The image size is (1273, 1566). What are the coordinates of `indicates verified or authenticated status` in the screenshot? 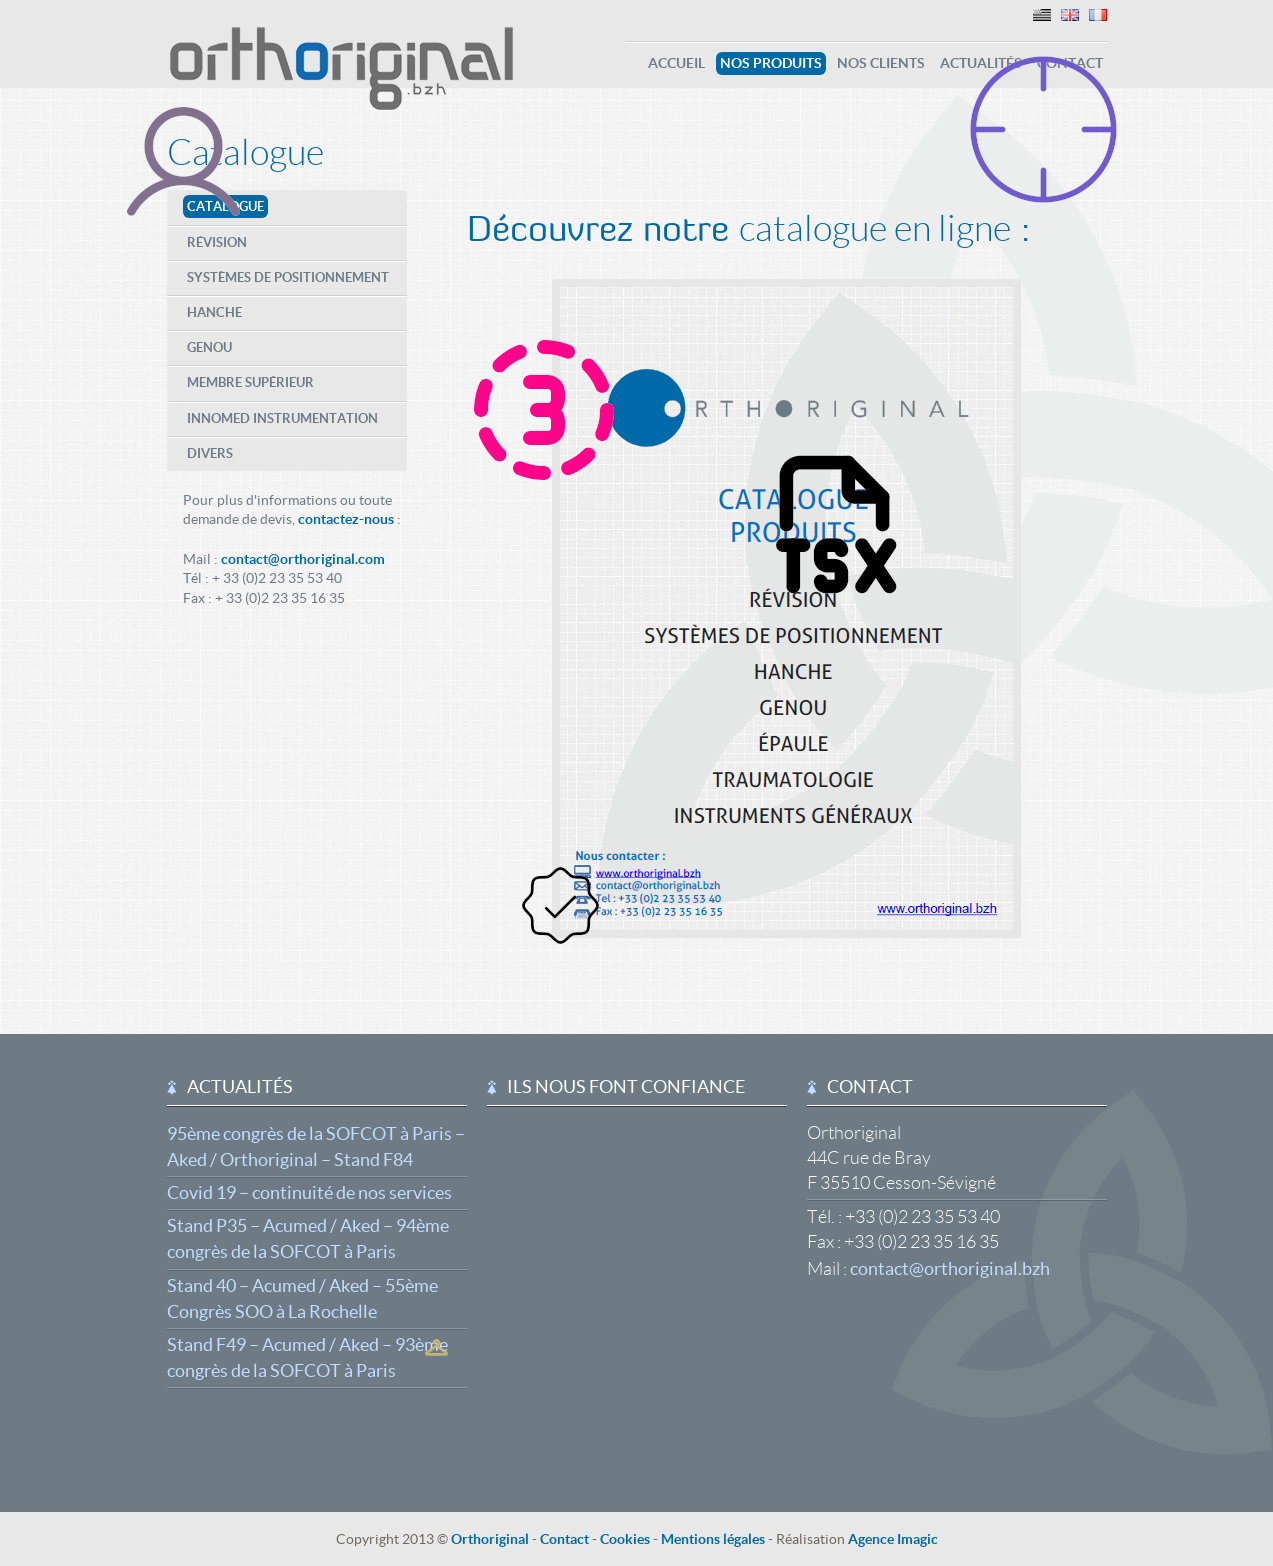 It's located at (560, 905).